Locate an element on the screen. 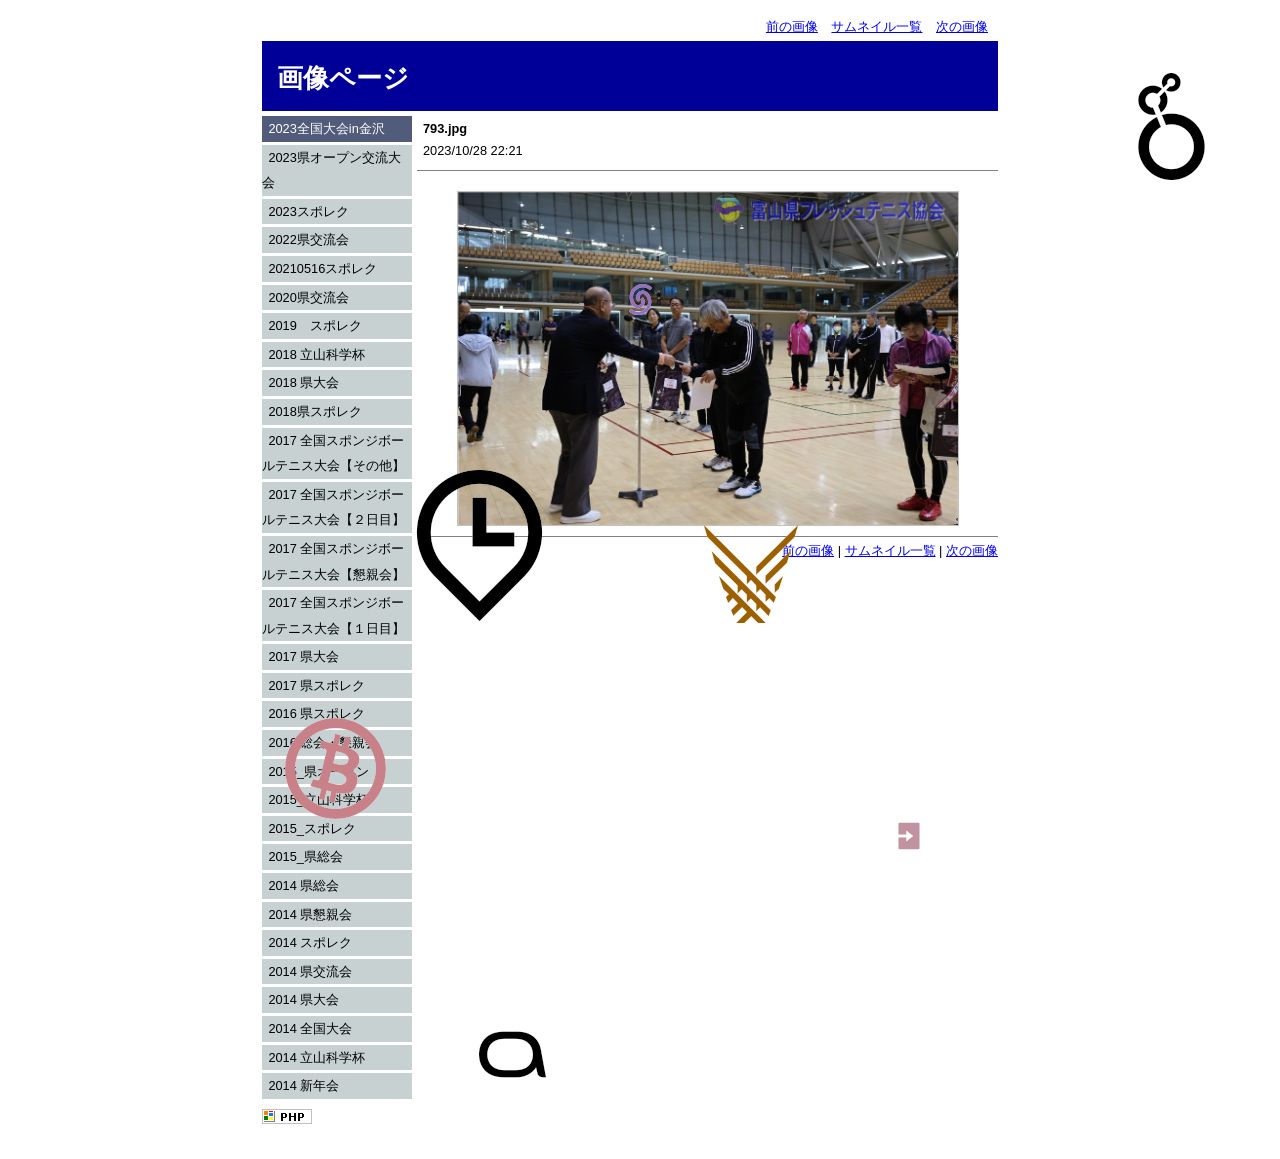 The height and width of the screenshot is (1159, 1280). open looker data analytics platform is located at coordinates (1171, 126).